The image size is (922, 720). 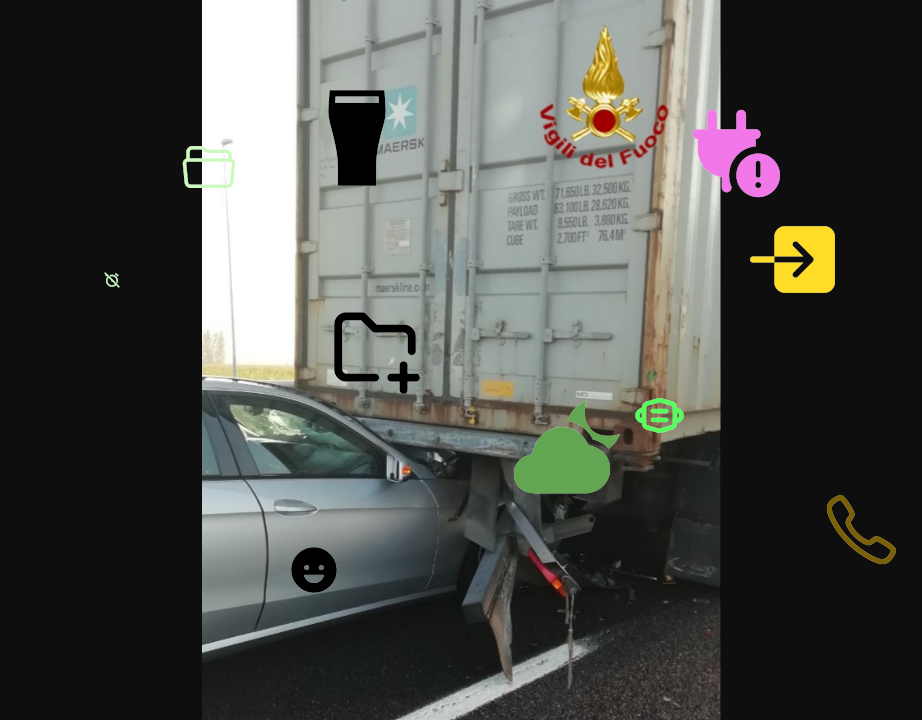 I want to click on disable or turn off alarm, so click(x=112, y=280).